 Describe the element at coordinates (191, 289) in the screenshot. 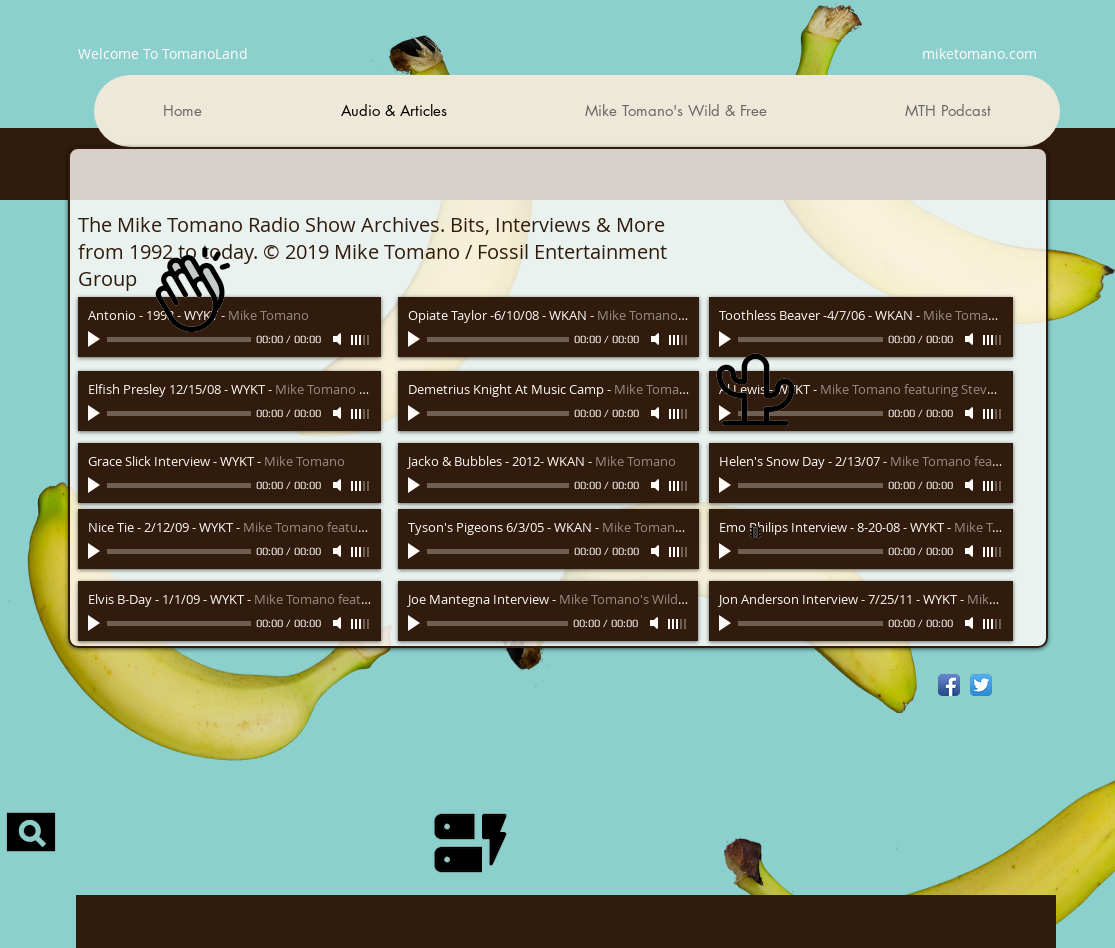

I see `give applause or show appreciation` at that location.